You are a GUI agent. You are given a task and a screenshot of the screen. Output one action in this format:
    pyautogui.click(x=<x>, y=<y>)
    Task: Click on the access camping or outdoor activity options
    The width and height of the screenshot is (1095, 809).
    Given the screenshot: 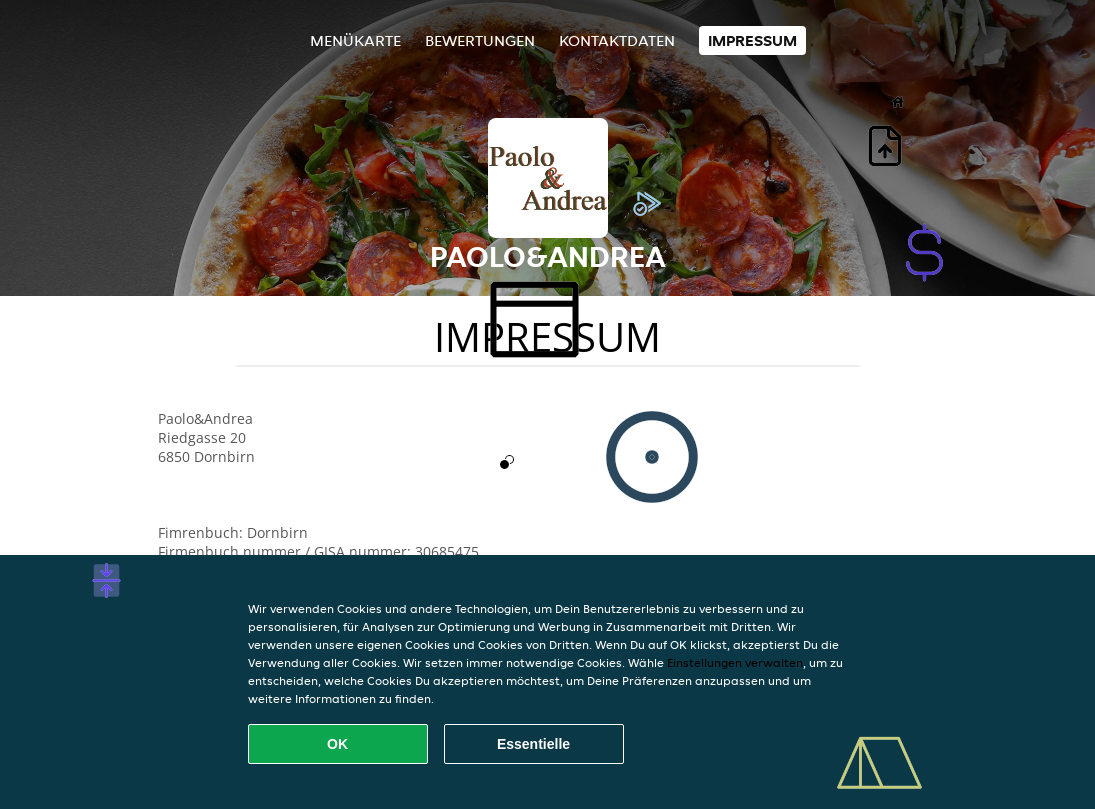 What is the action you would take?
    pyautogui.click(x=879, y=765)
    